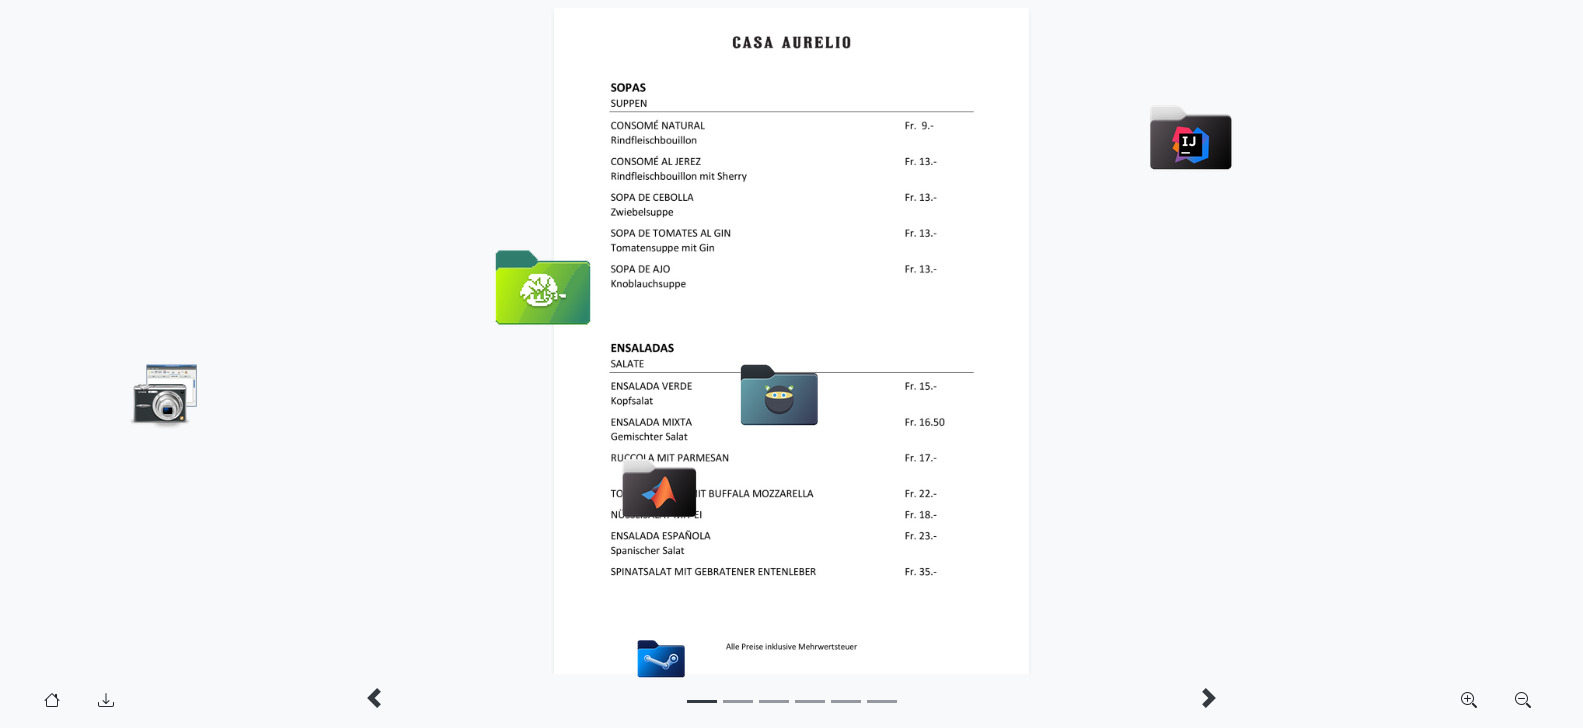 This screenshot has width=1583, height=728. I want to click on open GameJolt game files folder, so click(543, 290).